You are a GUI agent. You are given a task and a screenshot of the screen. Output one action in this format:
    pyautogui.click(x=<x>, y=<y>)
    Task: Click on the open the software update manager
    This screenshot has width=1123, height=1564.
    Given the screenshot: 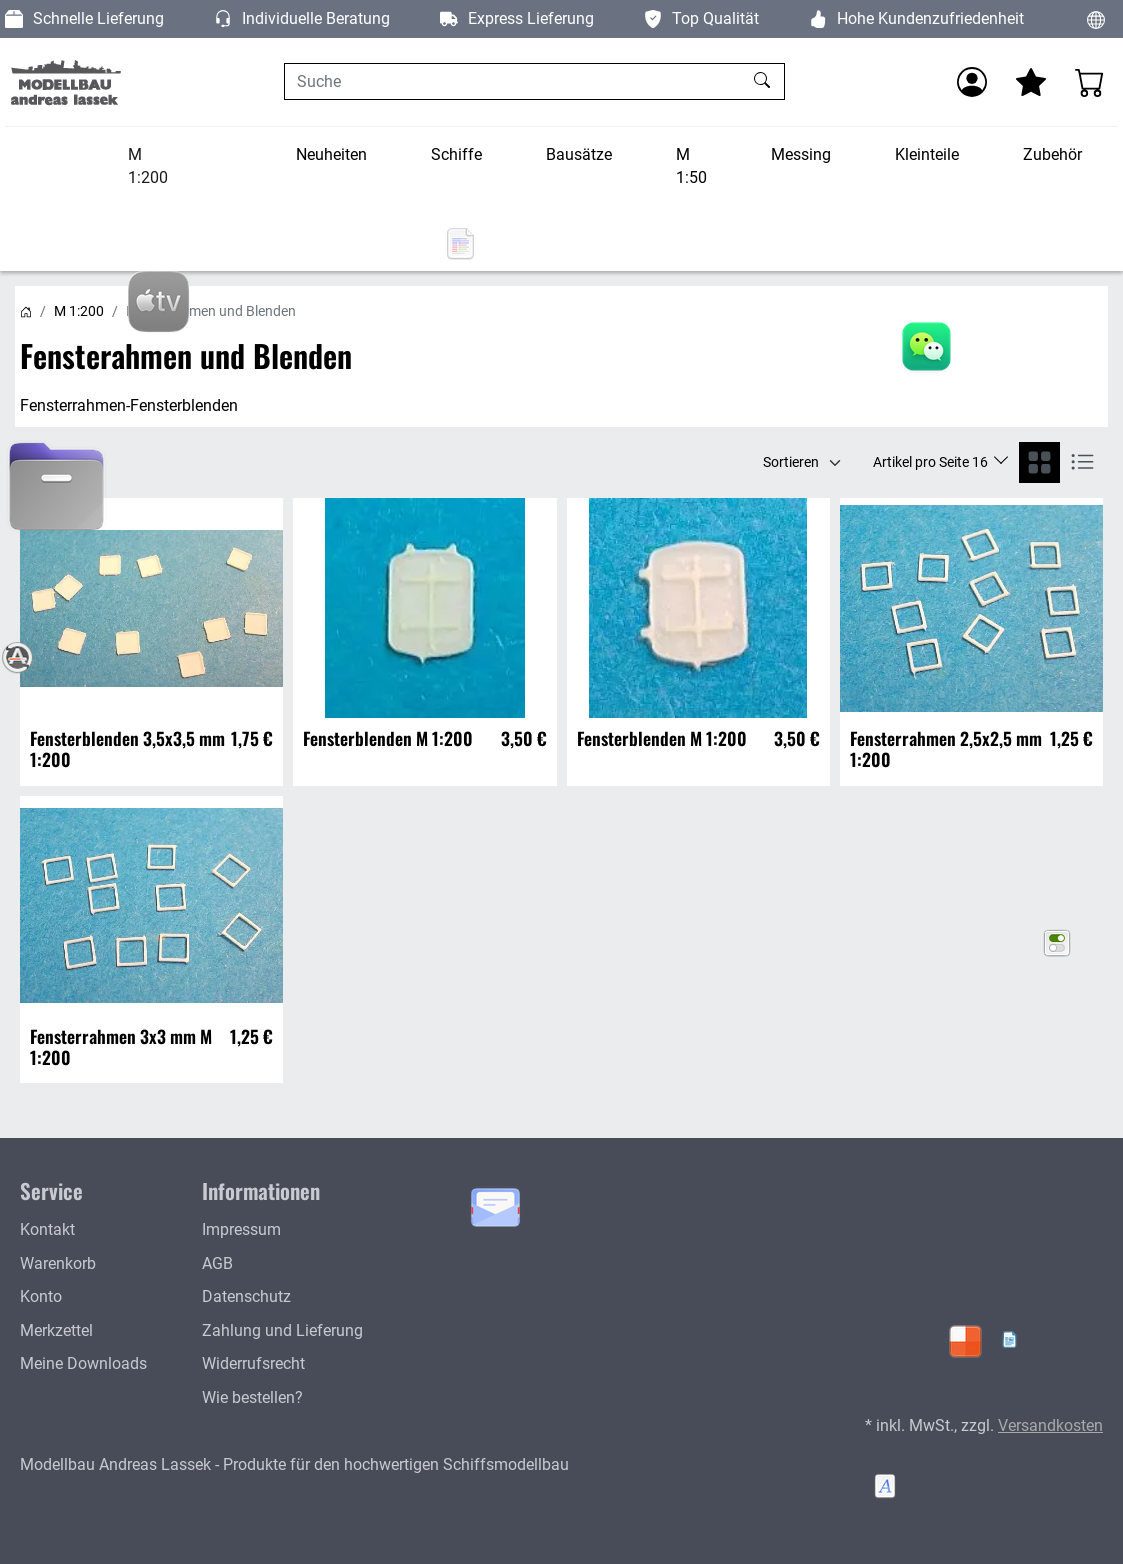 What is the action you would take?
    pyautogui.click(x=17, y=657)
    